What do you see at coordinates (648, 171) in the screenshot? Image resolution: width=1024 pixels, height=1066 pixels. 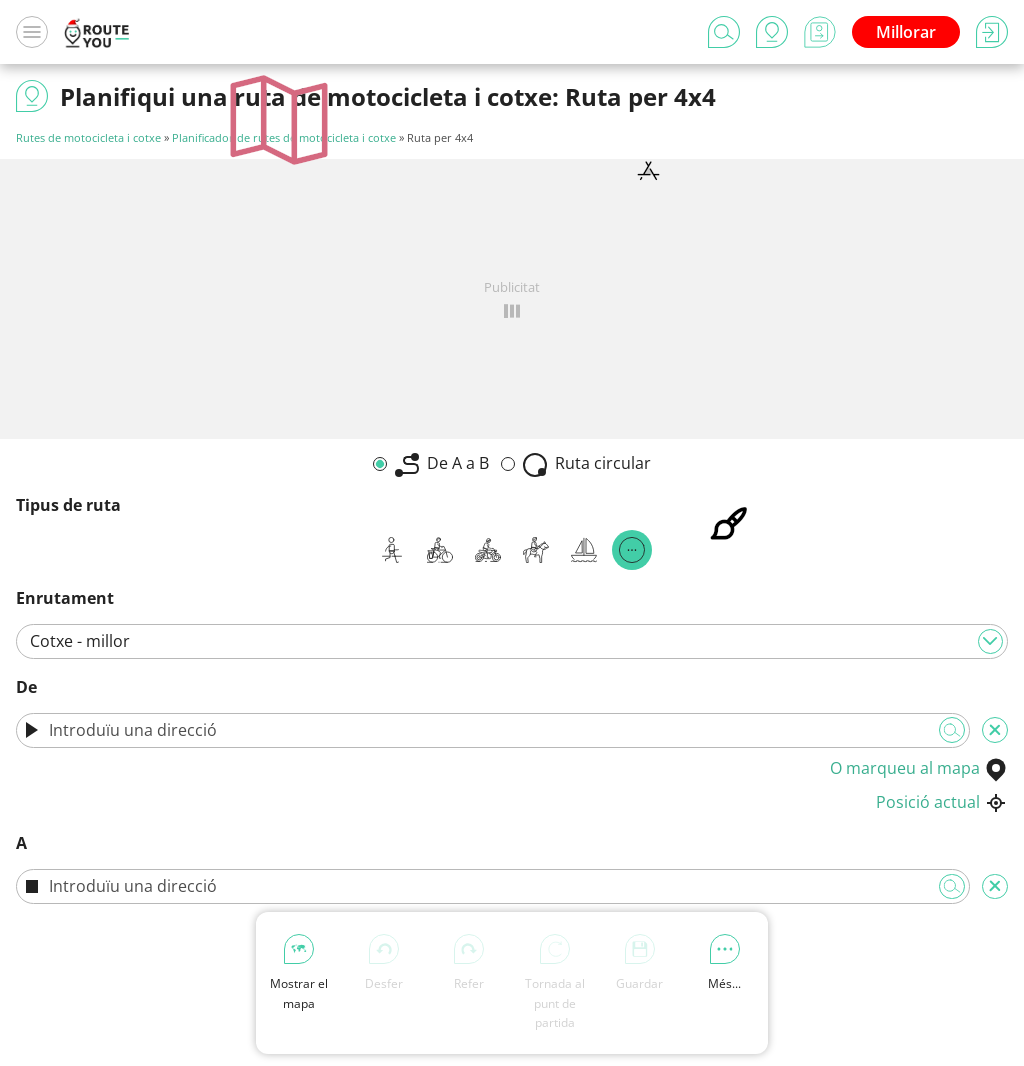 I see `open the app store` at bounding box center [648, 171].